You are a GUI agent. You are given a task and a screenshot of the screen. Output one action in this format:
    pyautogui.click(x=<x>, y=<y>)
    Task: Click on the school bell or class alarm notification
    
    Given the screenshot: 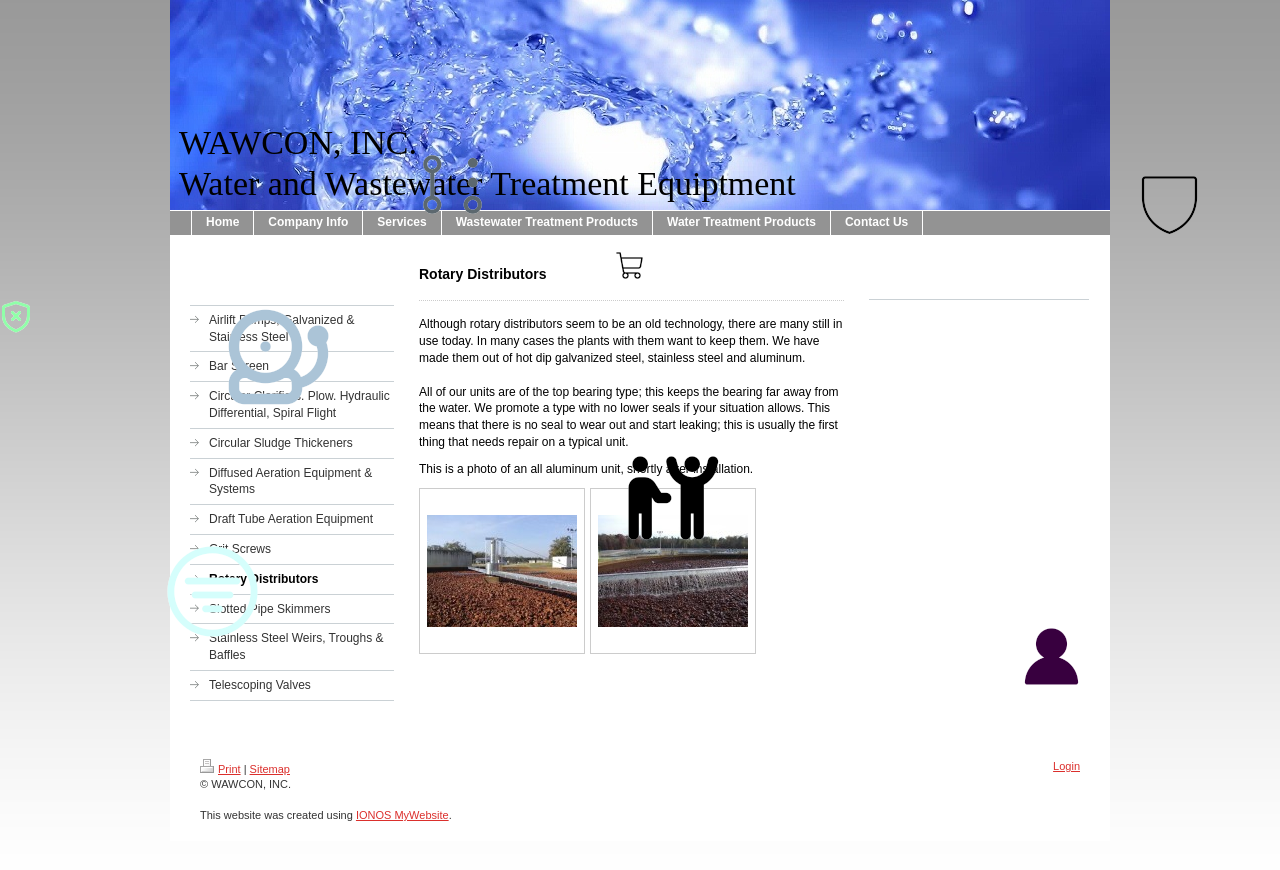 What is the action you would take?
    pyautogui.click(x=276, y=357)
    